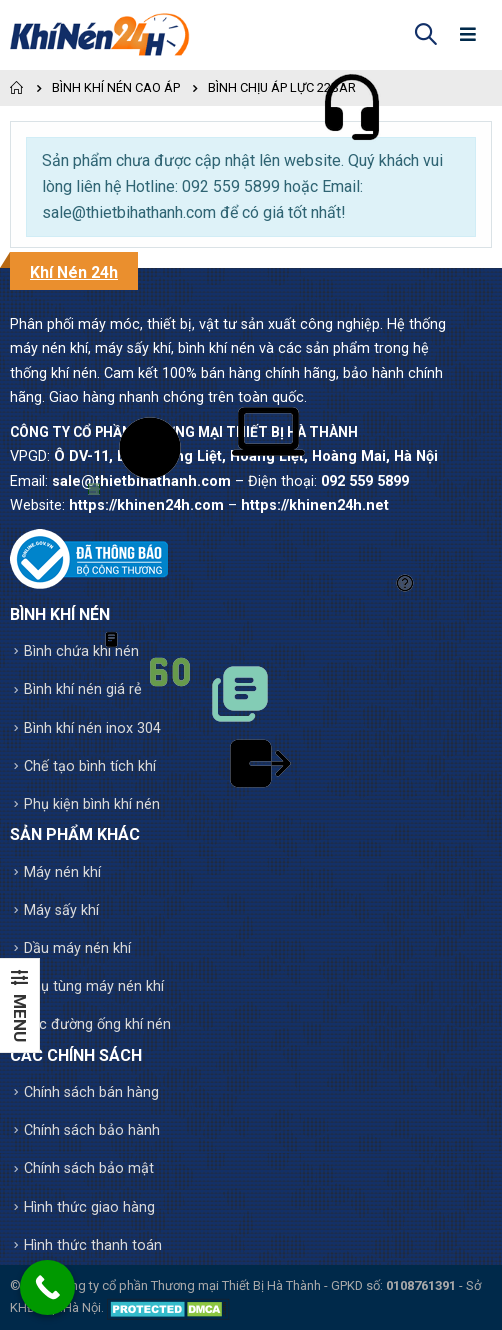  What do you see at coordinates (170, 672) in the screenshot?
I see `indicates a 60-second timer or countdown` at bounding box center [170, 672].